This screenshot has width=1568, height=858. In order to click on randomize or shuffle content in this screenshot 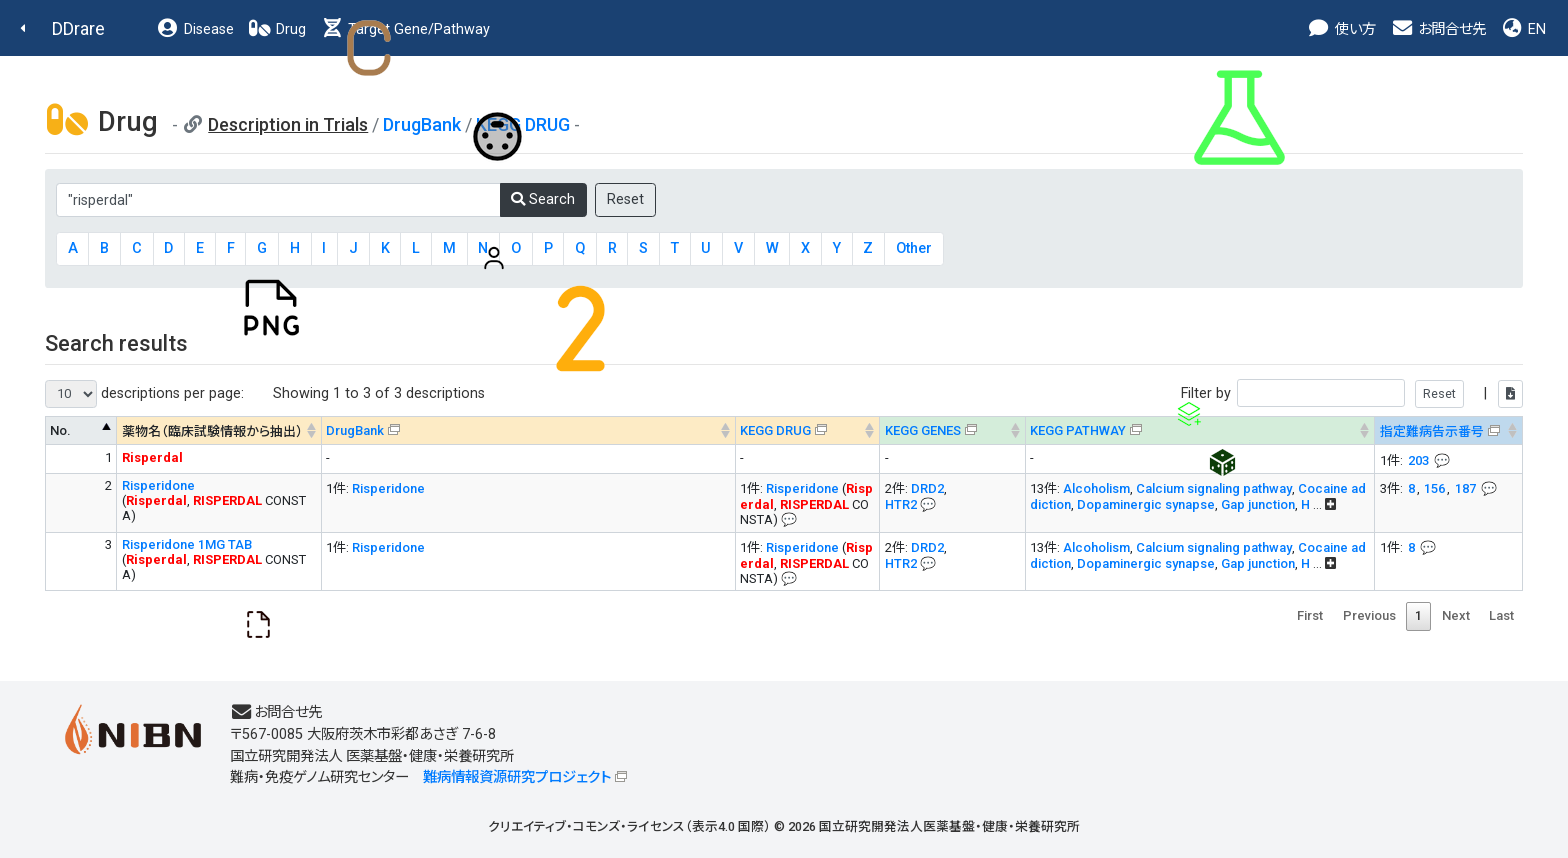, I will do `click(1222, 462)`.